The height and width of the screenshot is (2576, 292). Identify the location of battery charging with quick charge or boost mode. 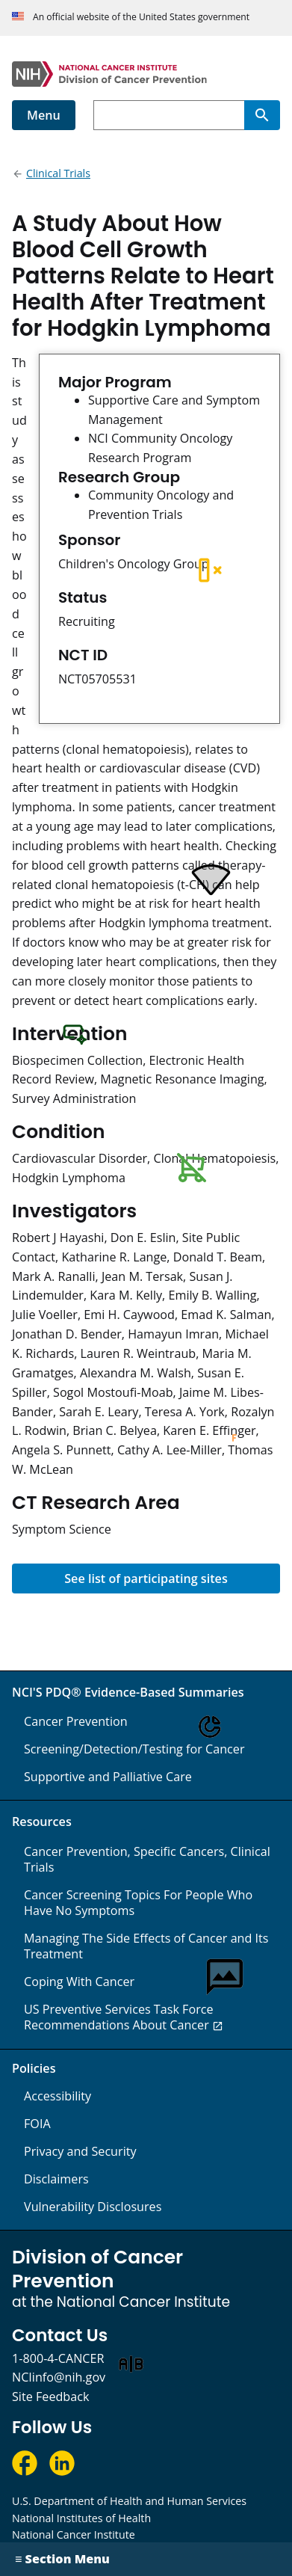
(73, 1031).